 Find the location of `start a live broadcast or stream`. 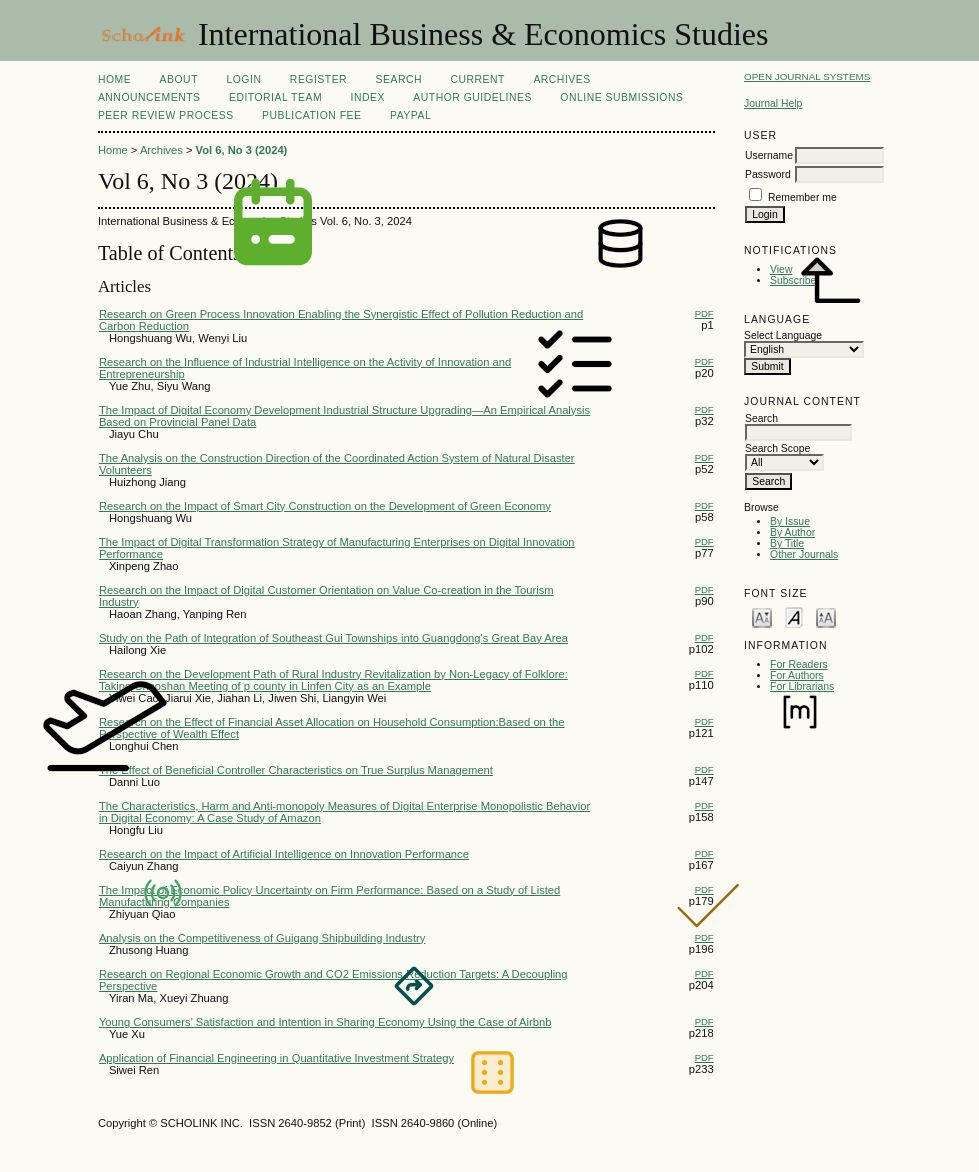

start a live broadcast or stream is located at coordinates (163, 893).